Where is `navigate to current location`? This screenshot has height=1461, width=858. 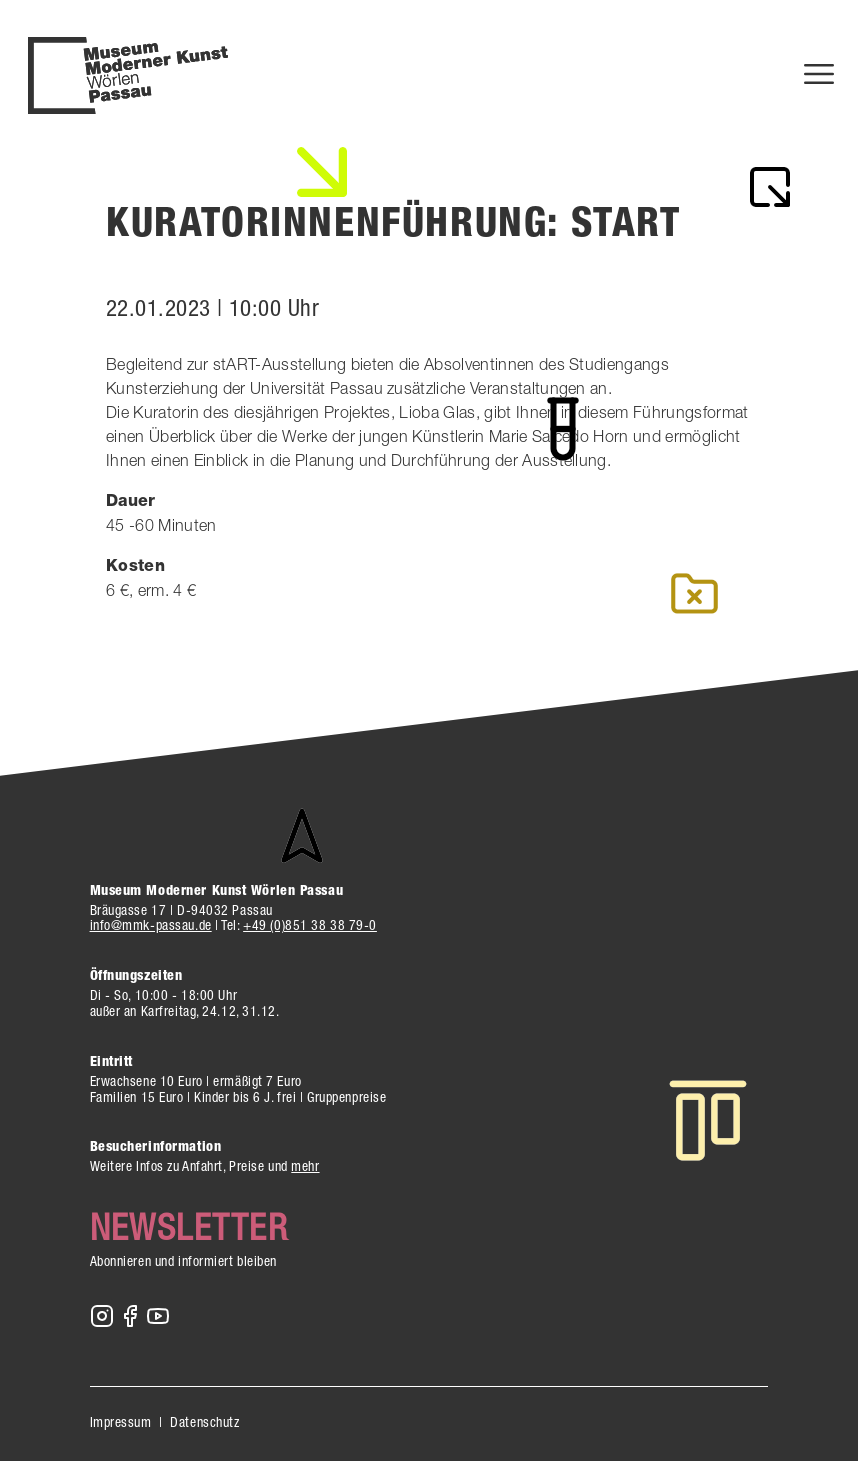
navigate to current location is located at coordinates (302, 837).